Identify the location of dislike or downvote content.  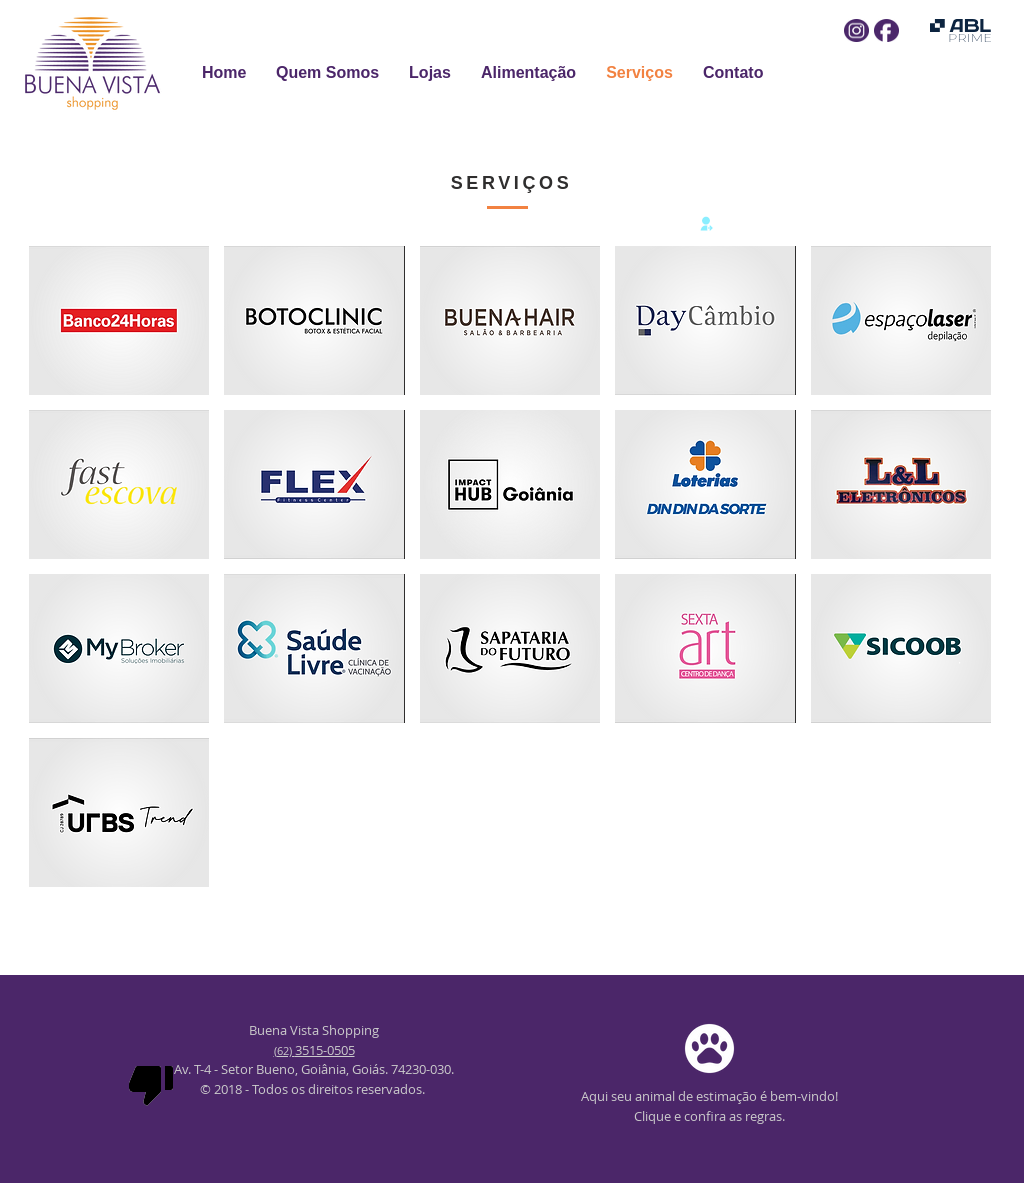
(151, 1084).